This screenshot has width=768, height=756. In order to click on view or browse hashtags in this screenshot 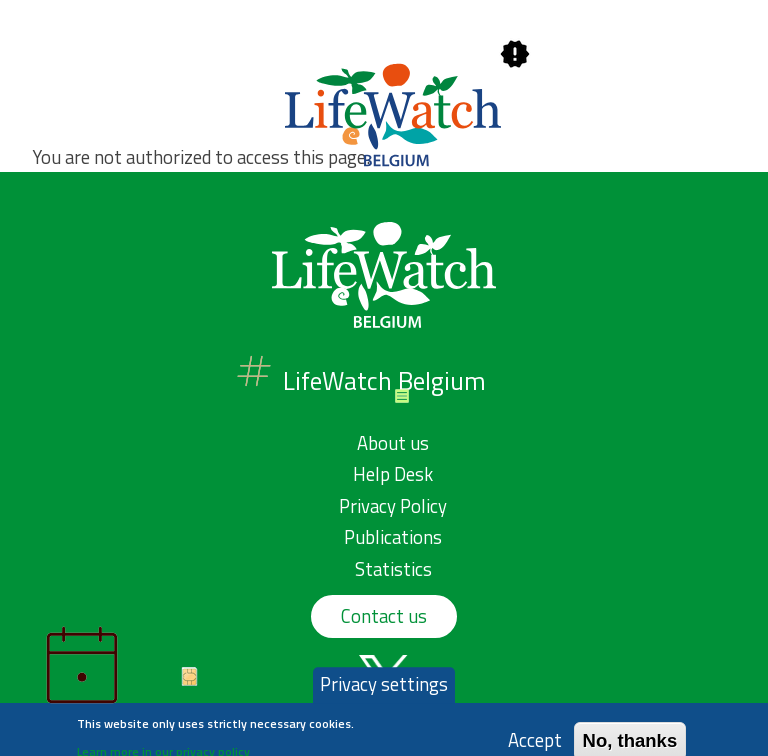, I will do `click(254, 371)`.